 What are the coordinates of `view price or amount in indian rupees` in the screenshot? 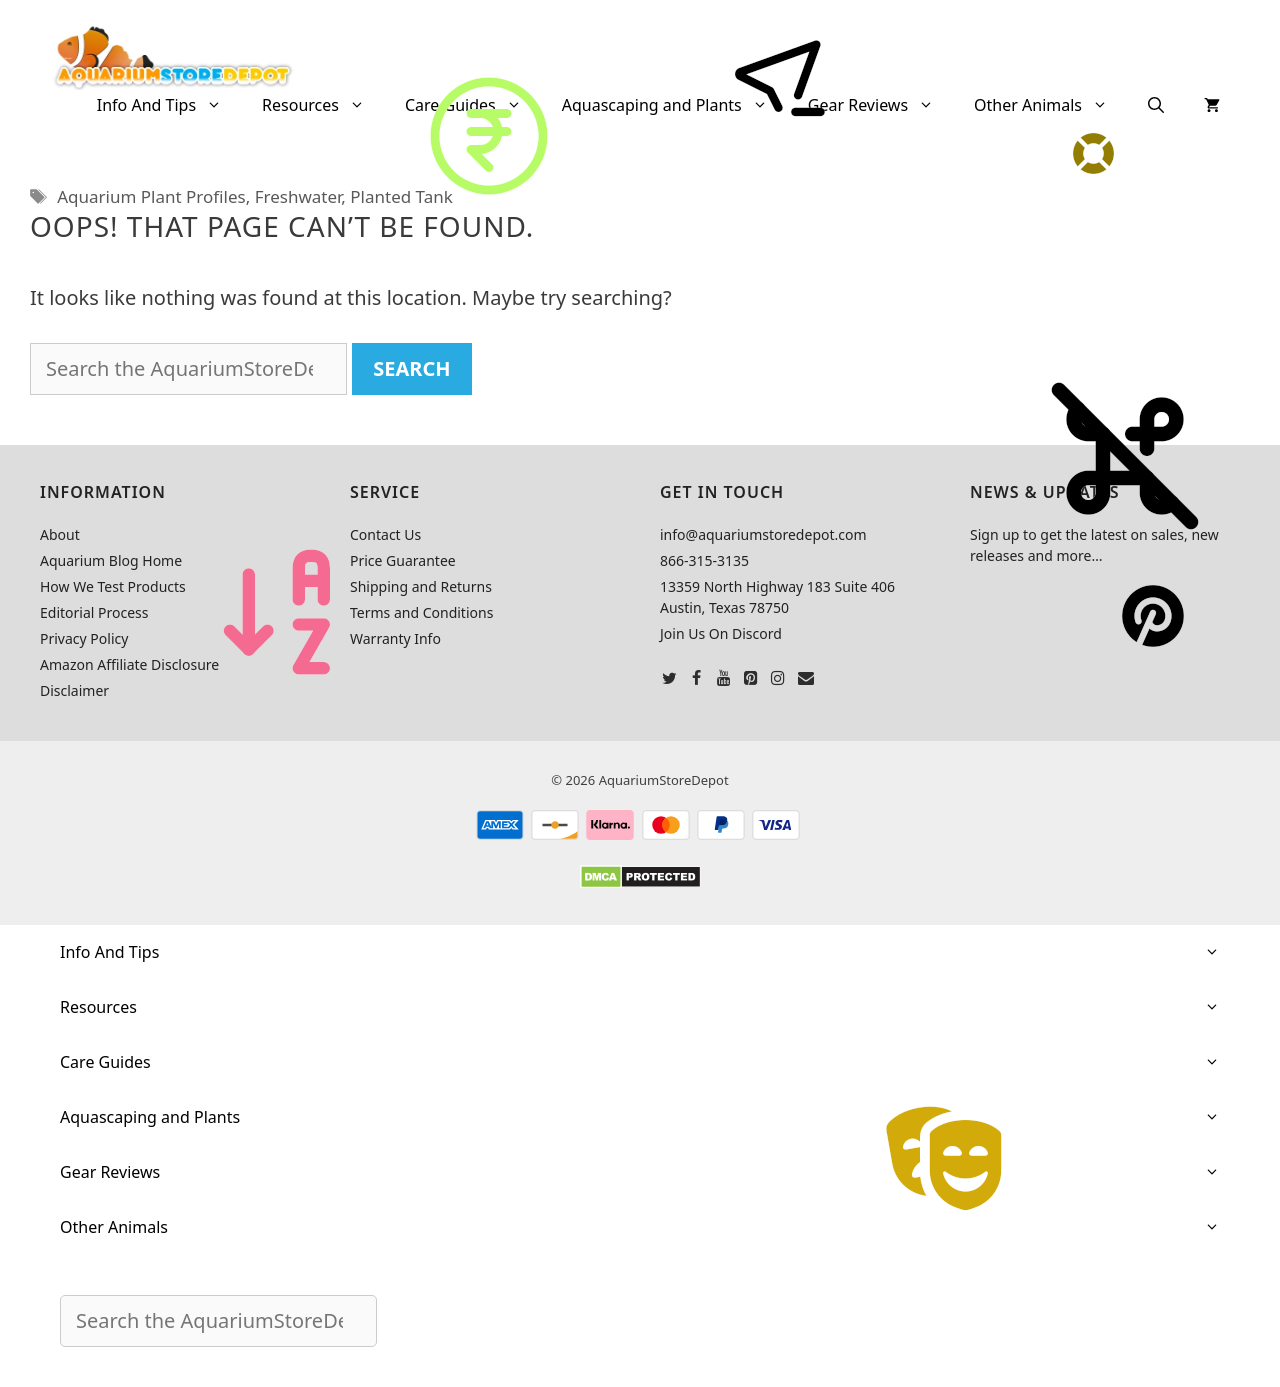 It's located at (489, 136).